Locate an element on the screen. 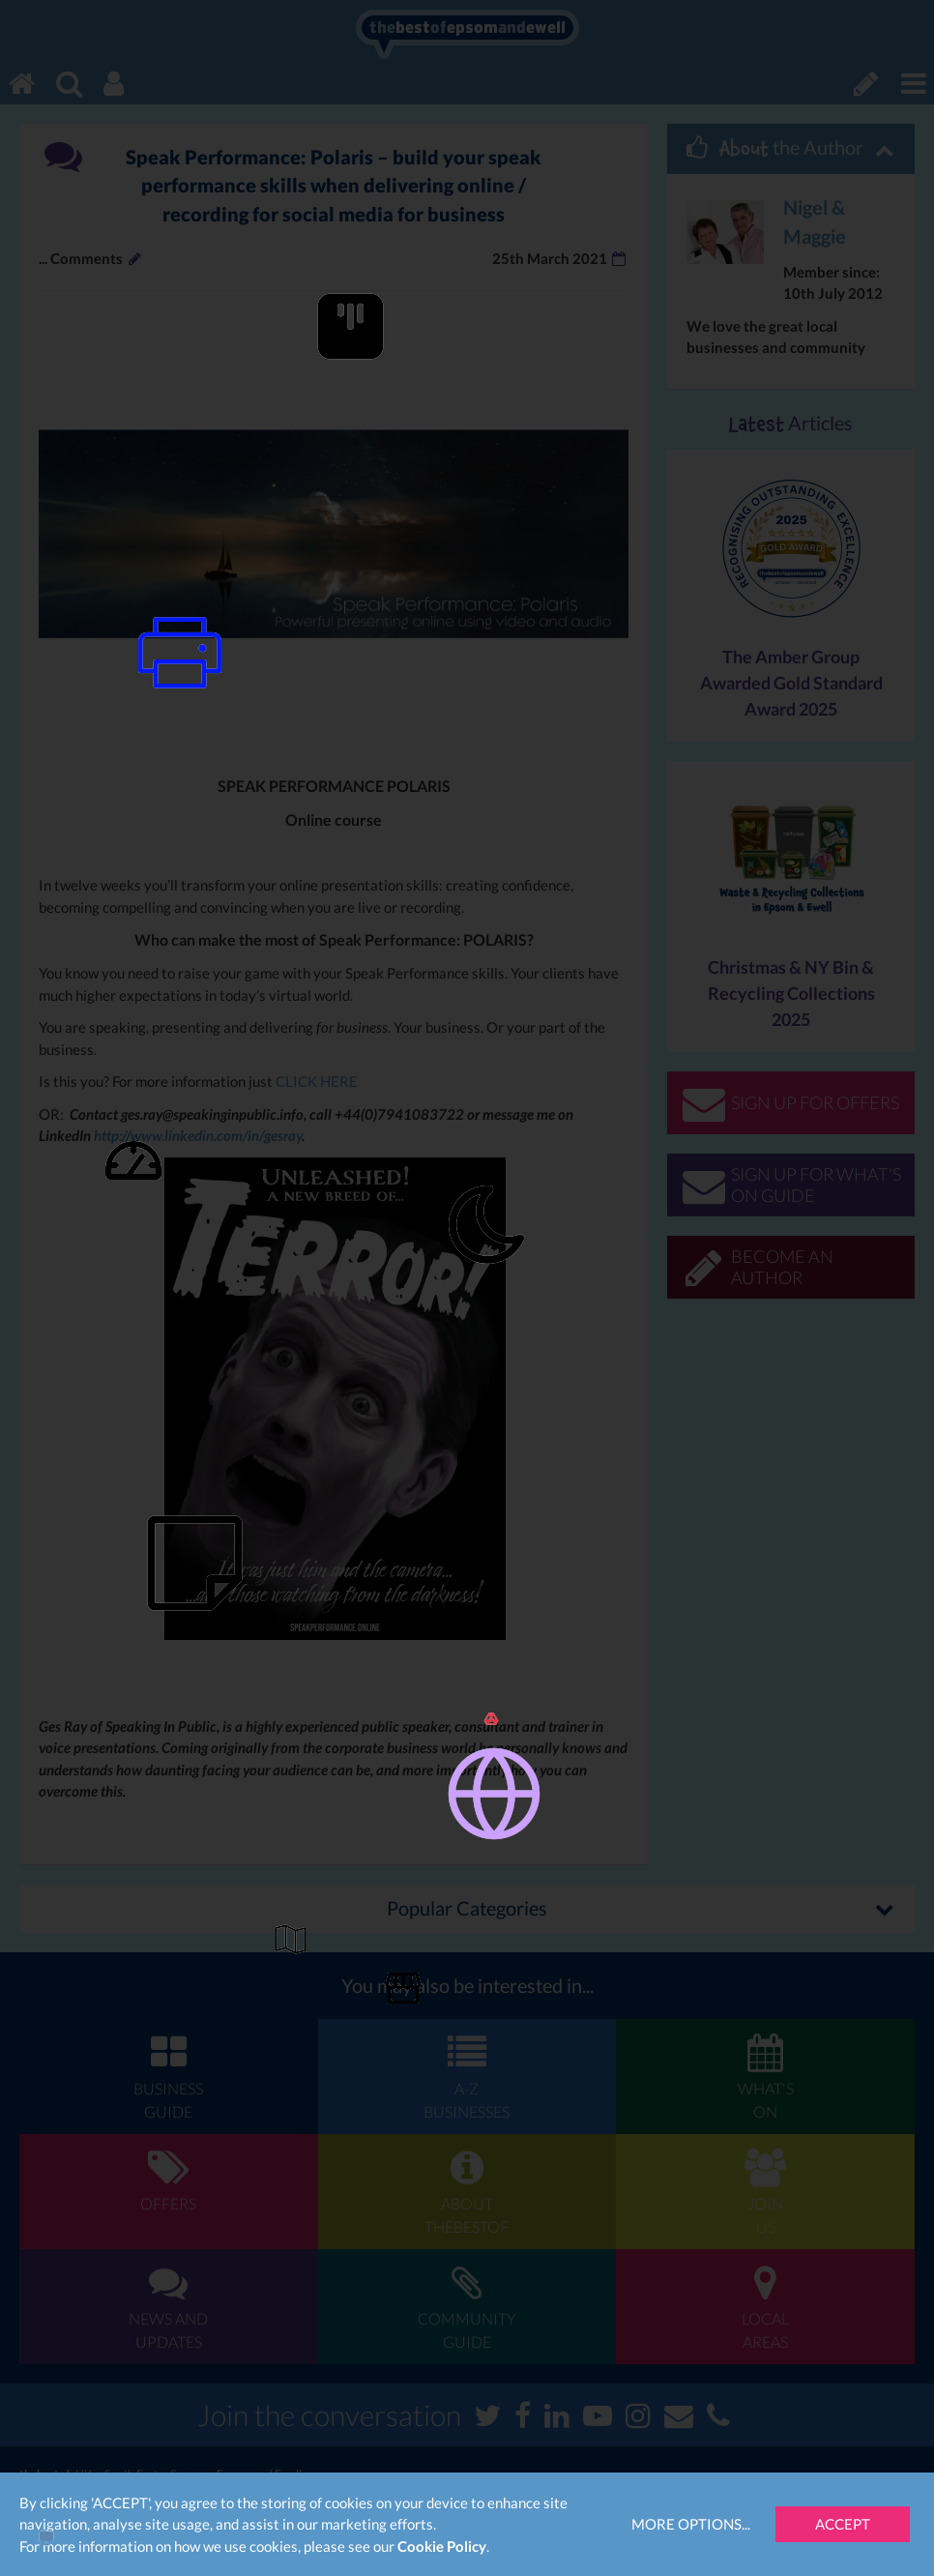 The height and width of the screenshot is (2576, 934). browse the online store or marketplace is located at coordinates (403, 1988).